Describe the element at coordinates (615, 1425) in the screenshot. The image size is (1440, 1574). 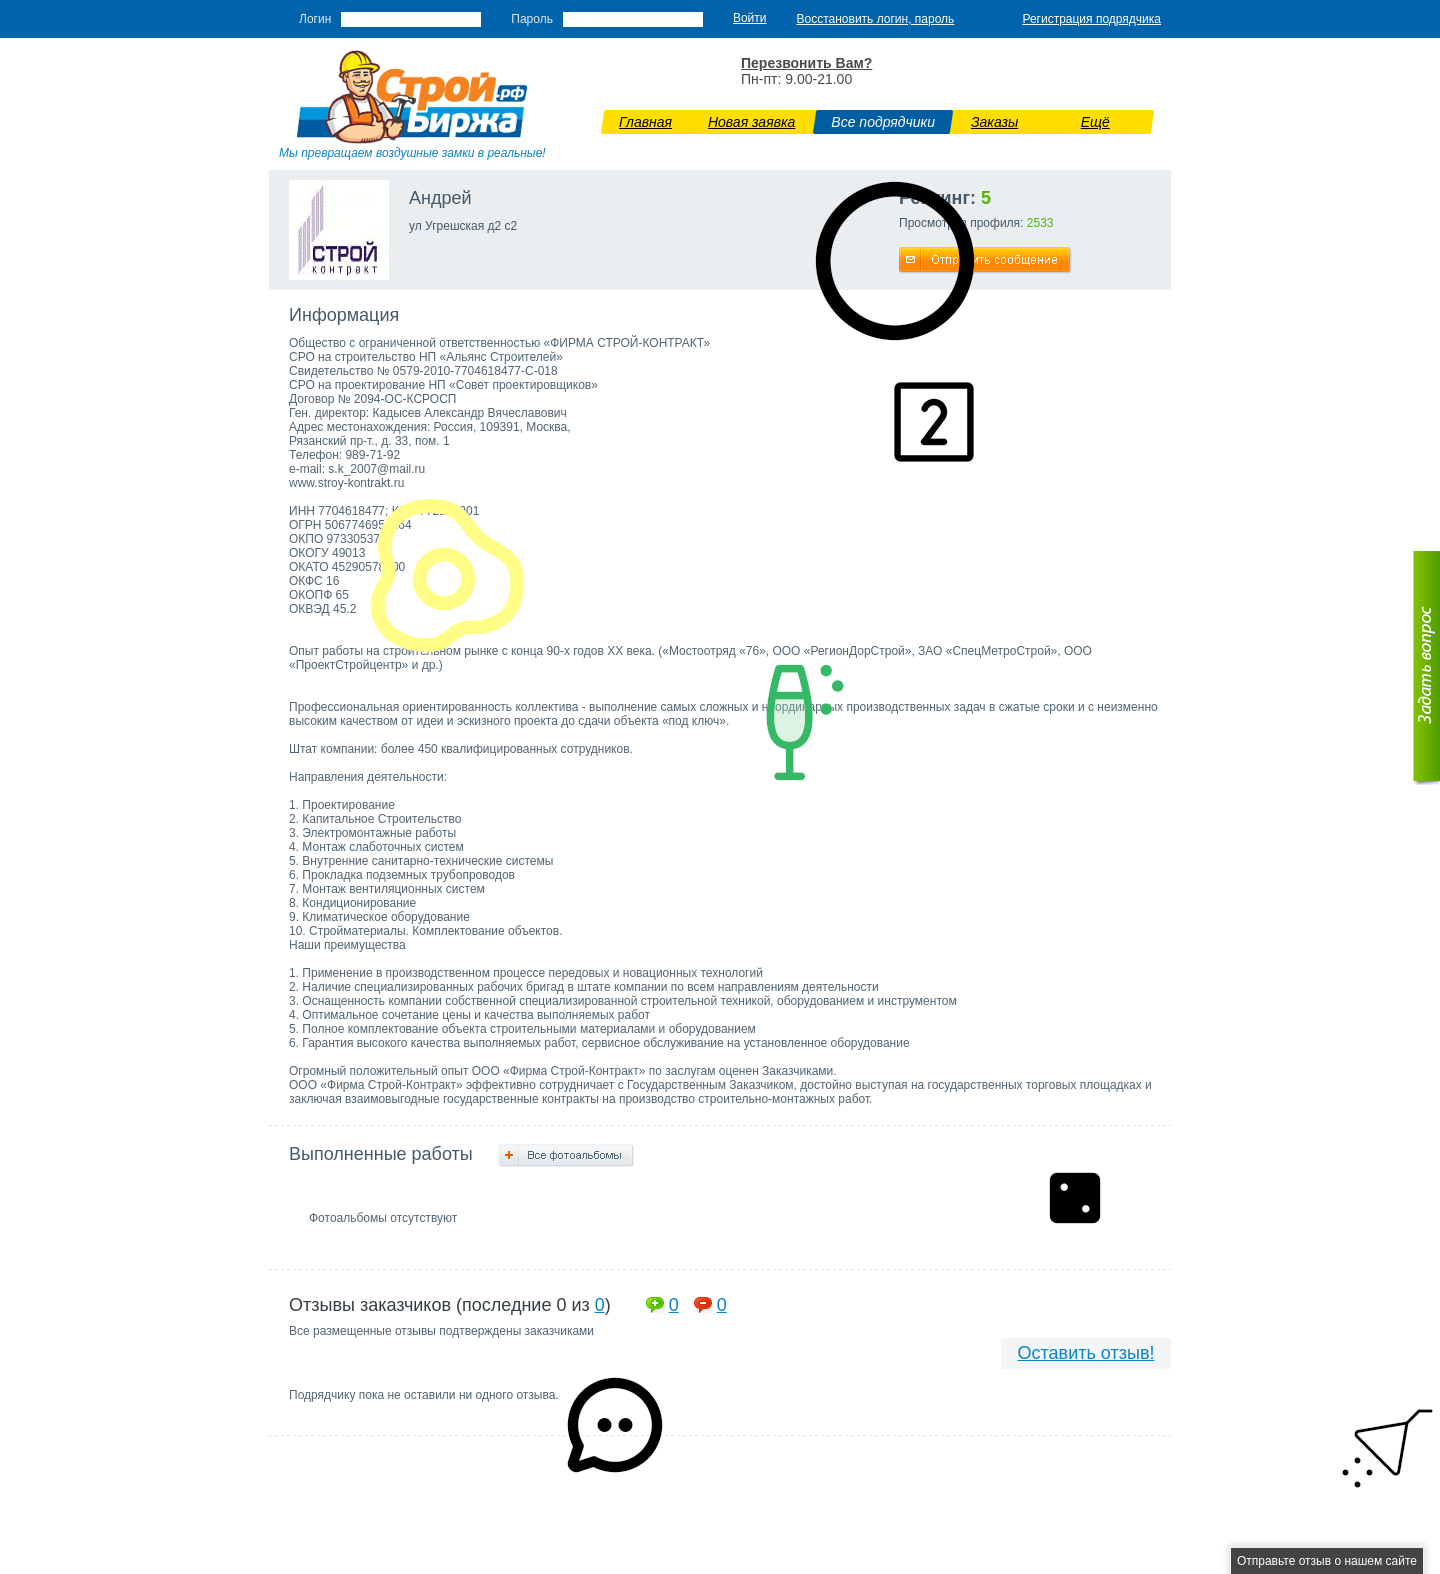
I see `open messaging or chat` at that location.